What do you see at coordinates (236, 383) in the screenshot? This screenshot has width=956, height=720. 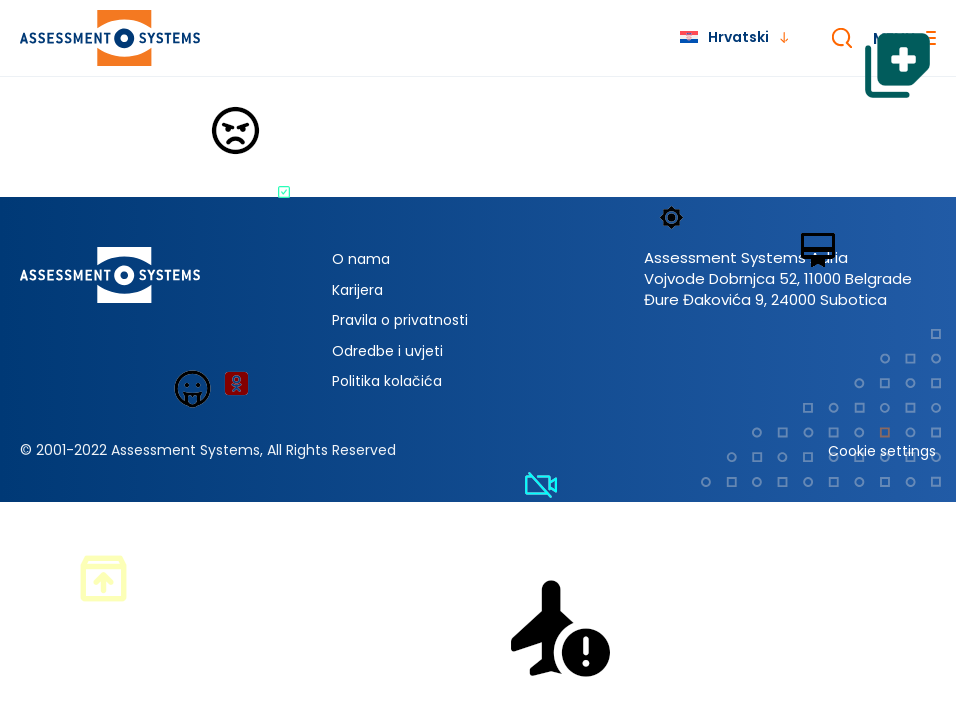 I see `open Odnoklassniki app` at bounding box center [236, 383].